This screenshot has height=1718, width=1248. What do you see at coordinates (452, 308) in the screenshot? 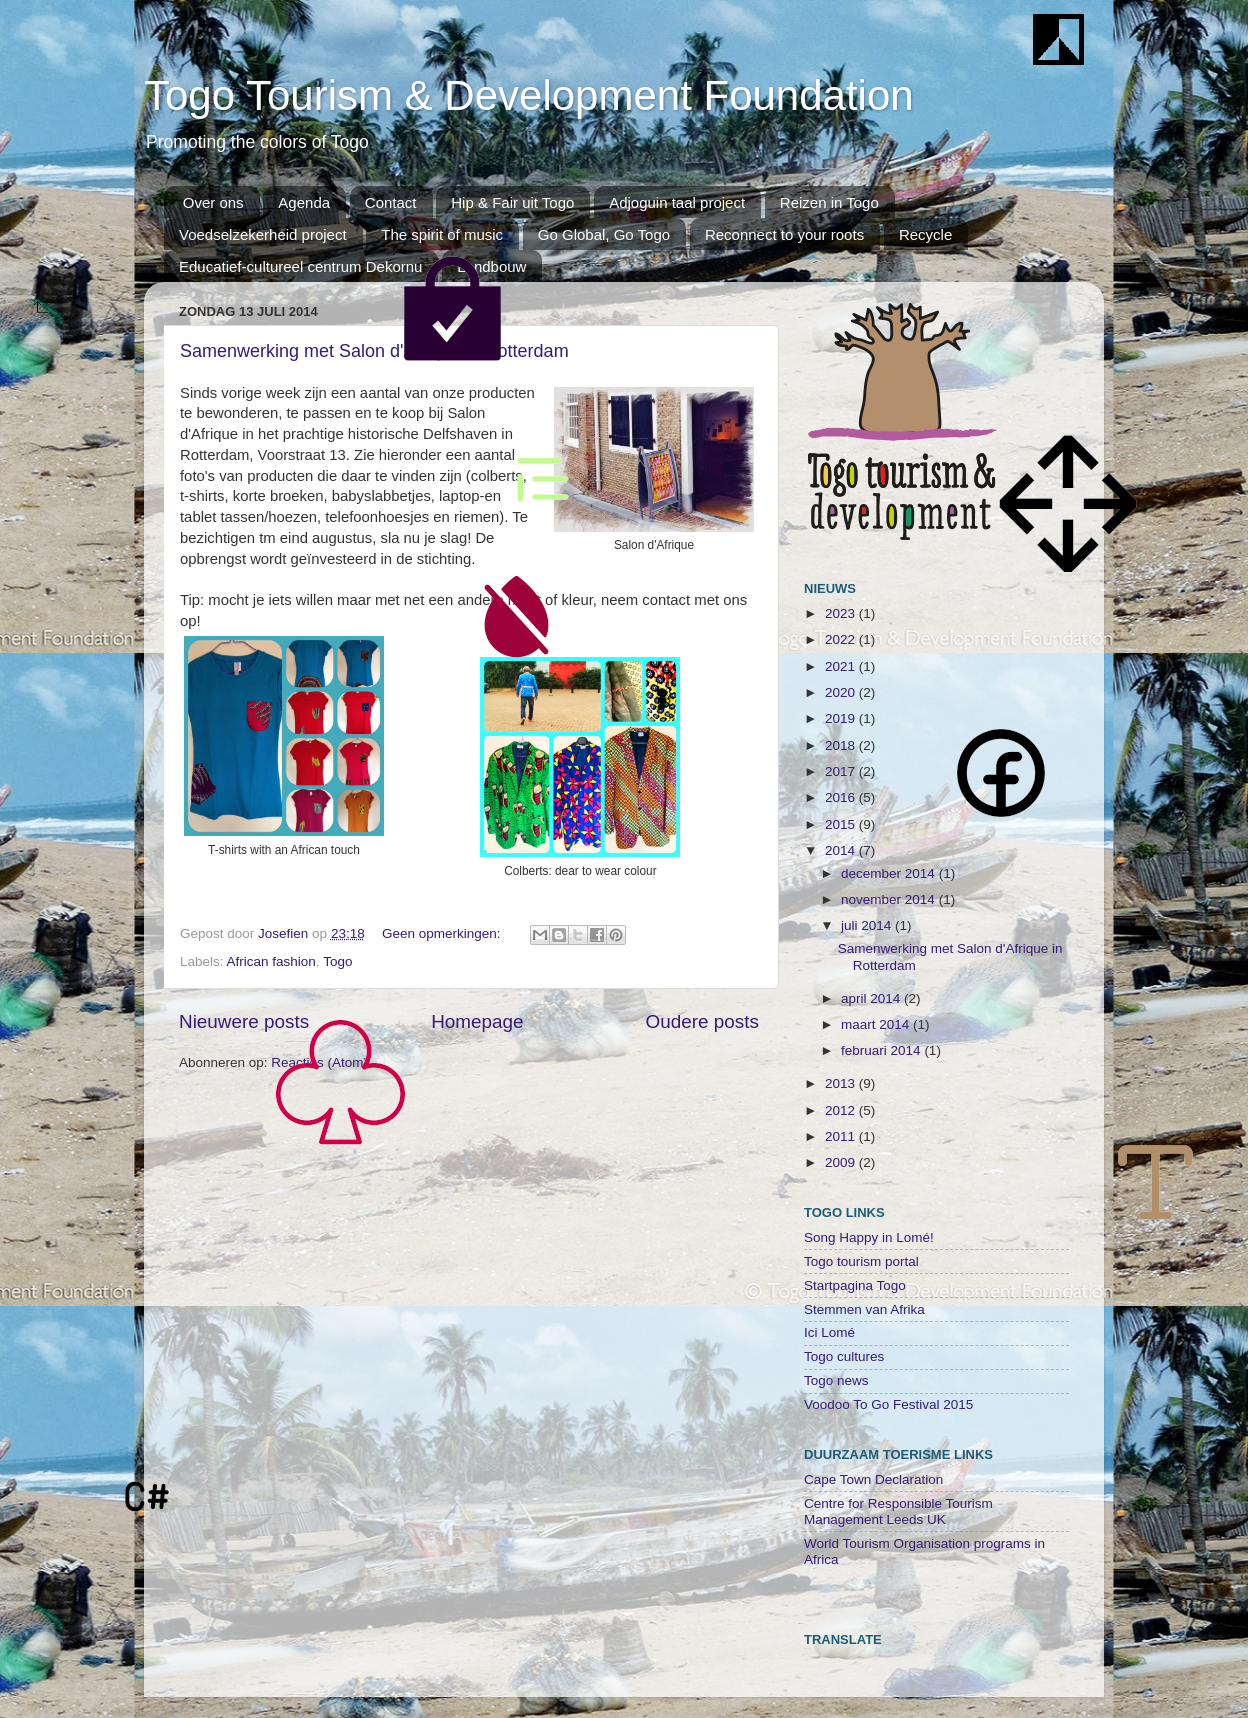
I see `order confirmed or purchase complete` at bounding box center [452, 308].